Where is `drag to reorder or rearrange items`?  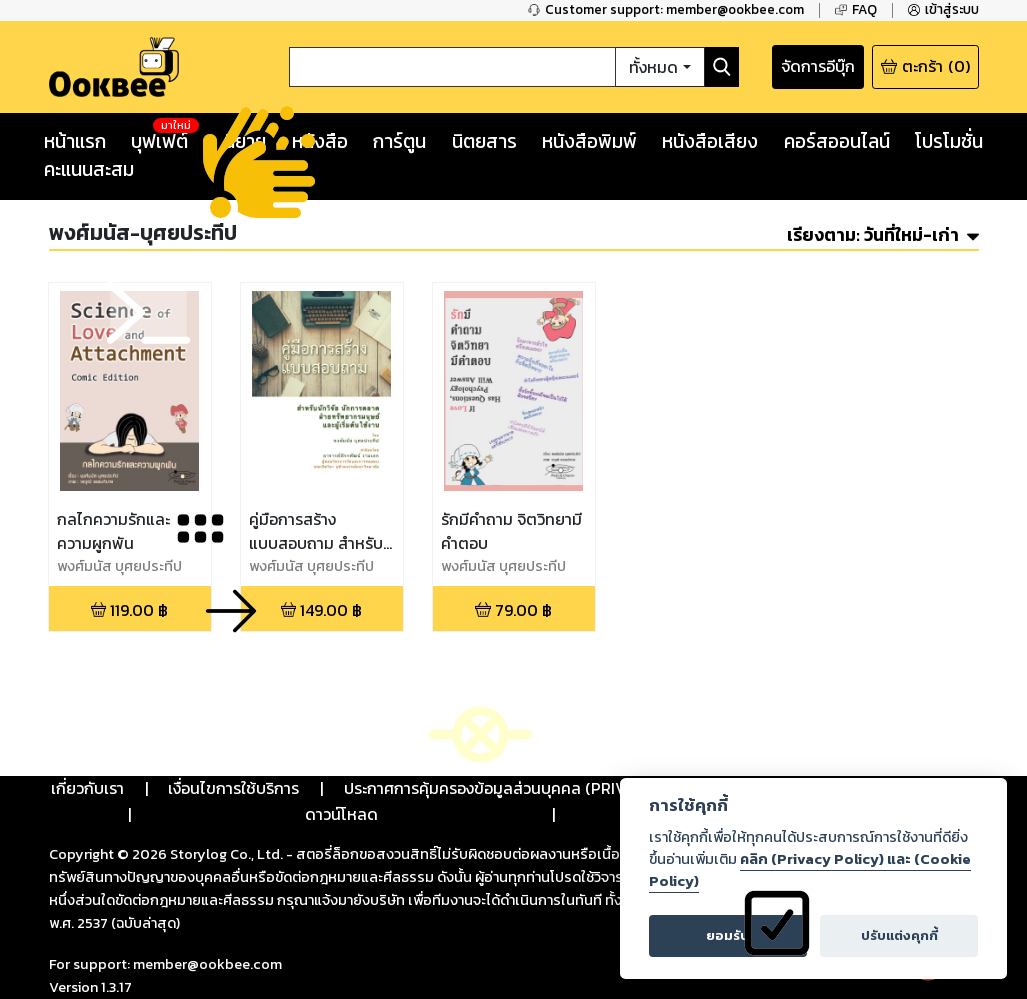 drag to reorder or rearrange items is located at coordinates (200, 528).